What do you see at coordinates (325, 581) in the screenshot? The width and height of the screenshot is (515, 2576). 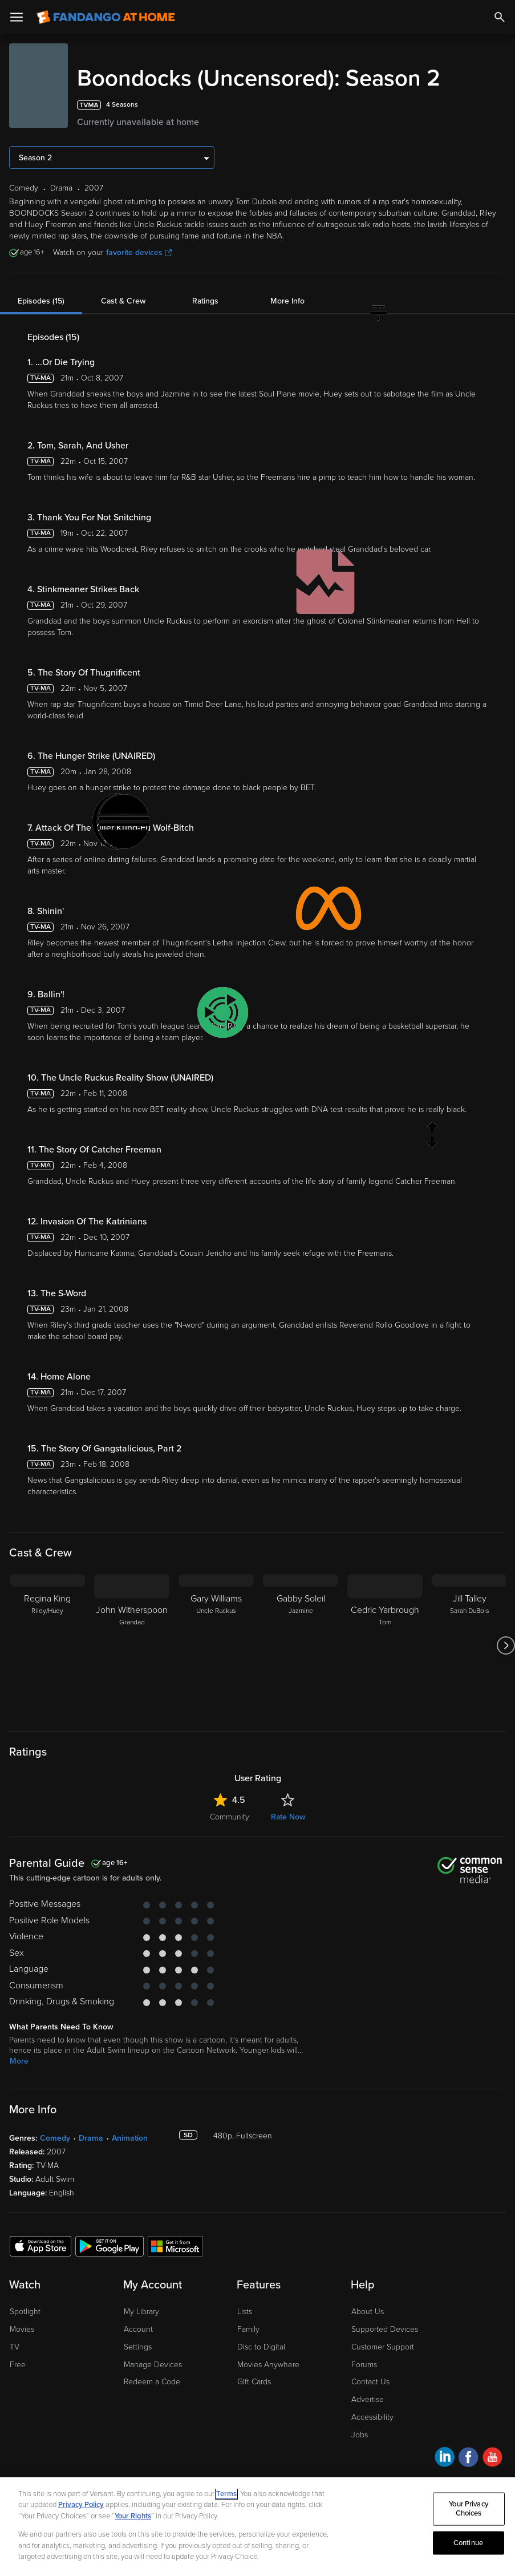 I see `indicates a corrupted or damaged file` at bounding box center [325, 581].